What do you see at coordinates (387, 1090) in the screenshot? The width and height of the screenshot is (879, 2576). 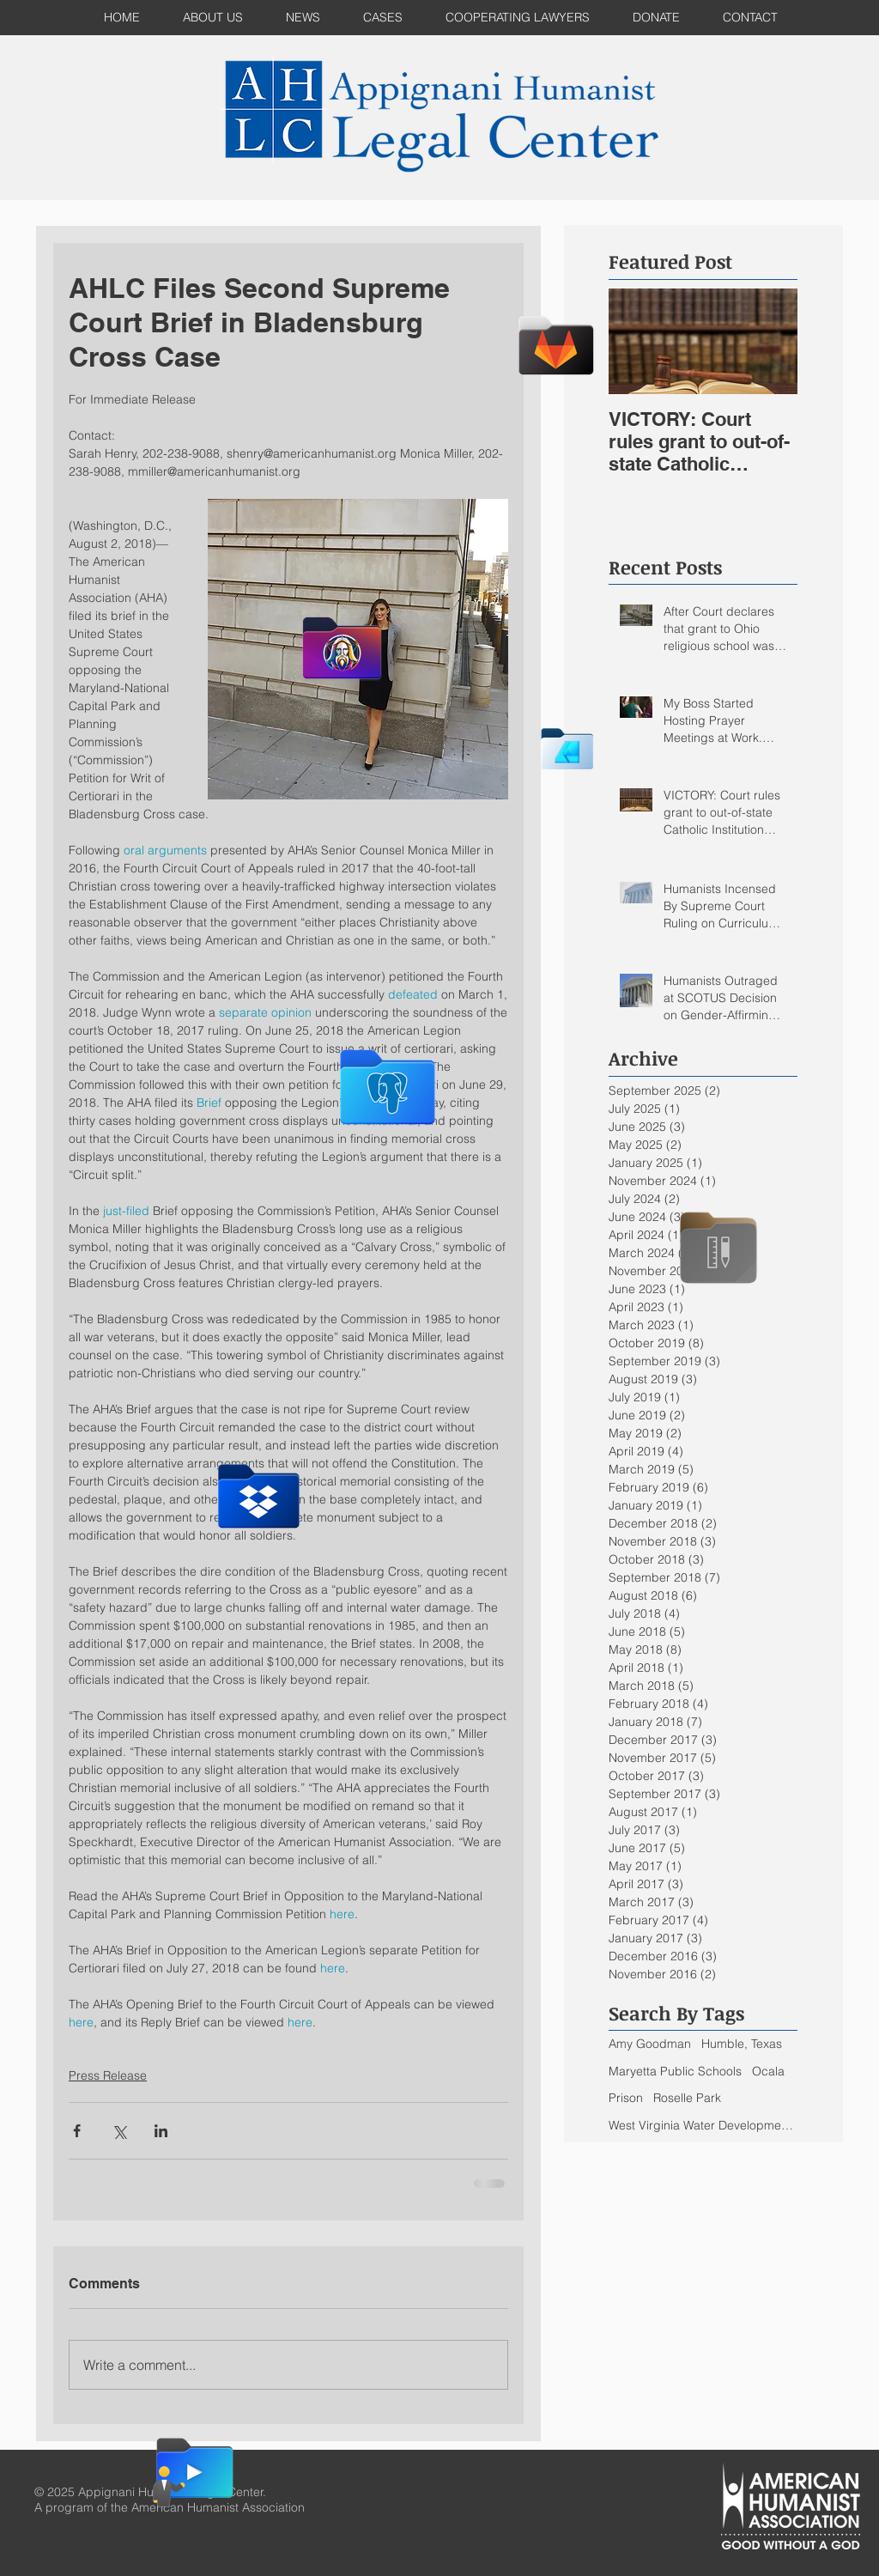 I see `open folder containing postgresql database files` at bounding box center [387, 1090].